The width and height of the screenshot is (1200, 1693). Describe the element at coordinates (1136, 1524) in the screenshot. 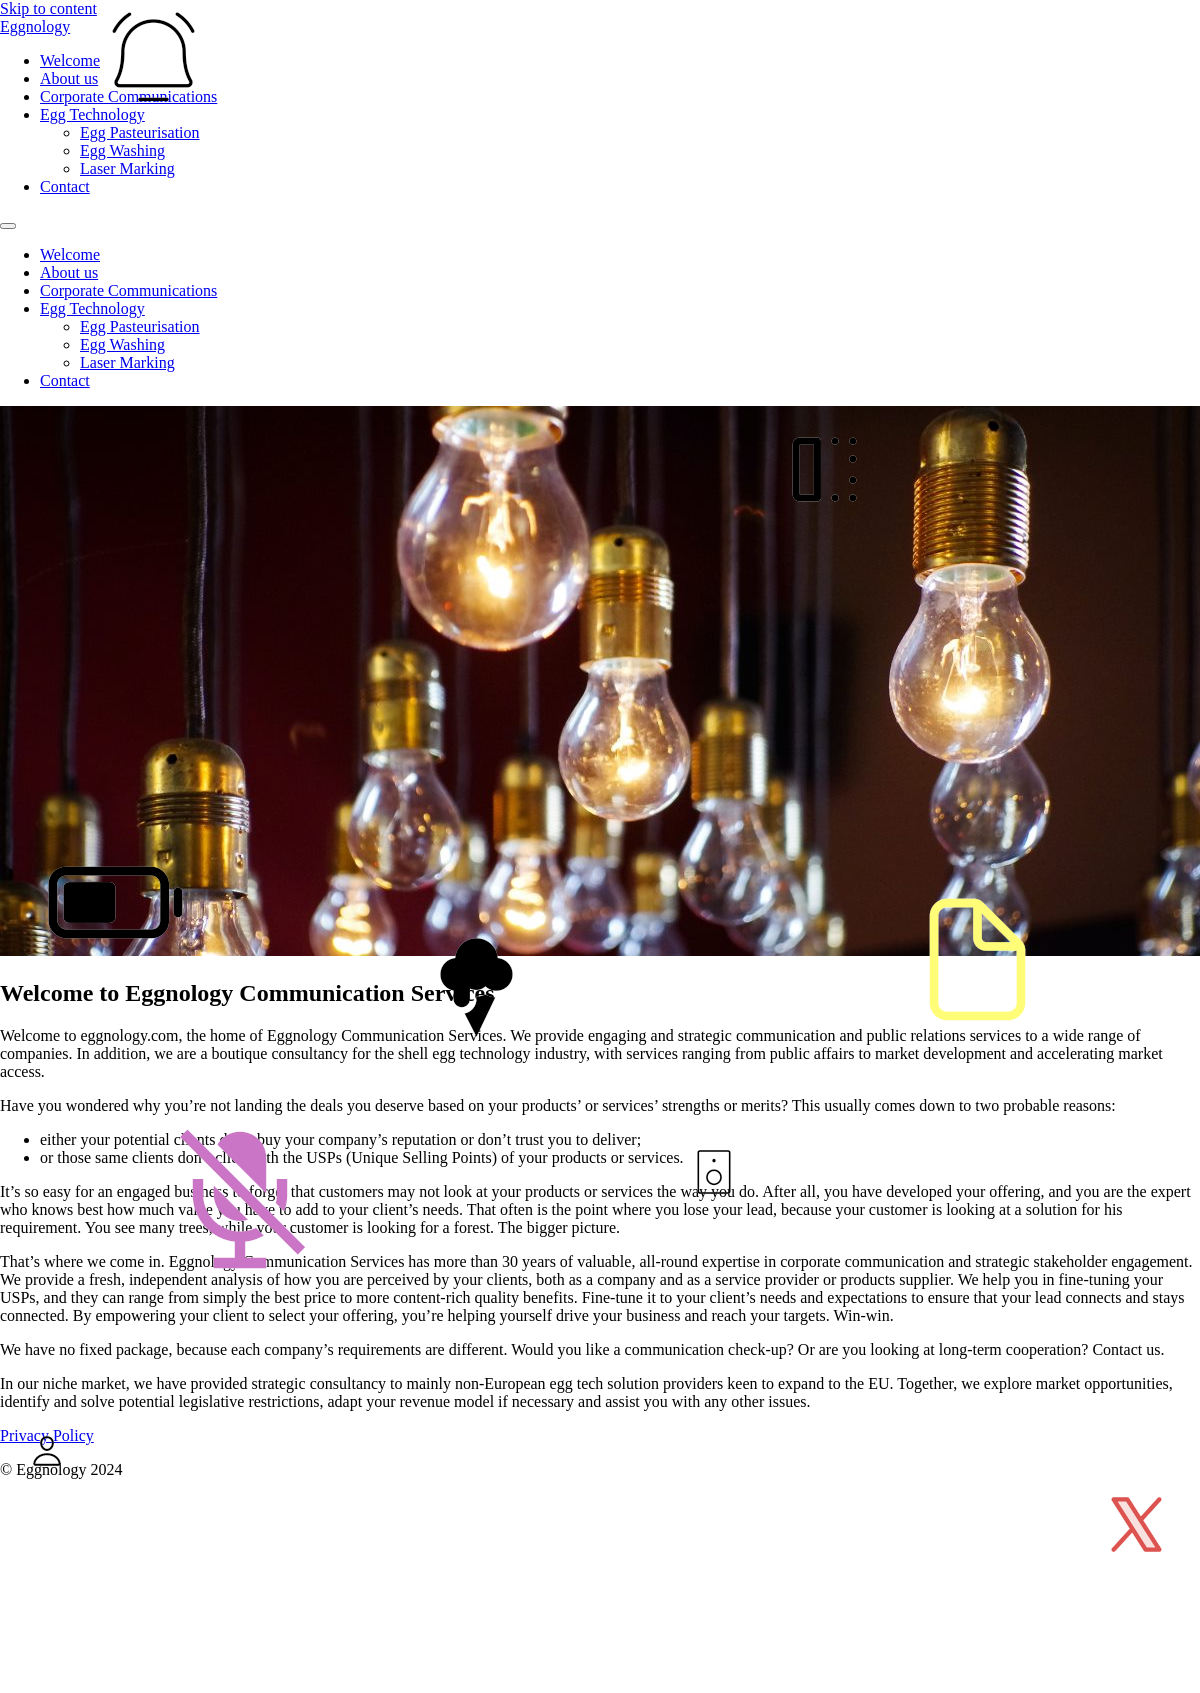

I see `open the X (formerly Twitter) app` at that location.